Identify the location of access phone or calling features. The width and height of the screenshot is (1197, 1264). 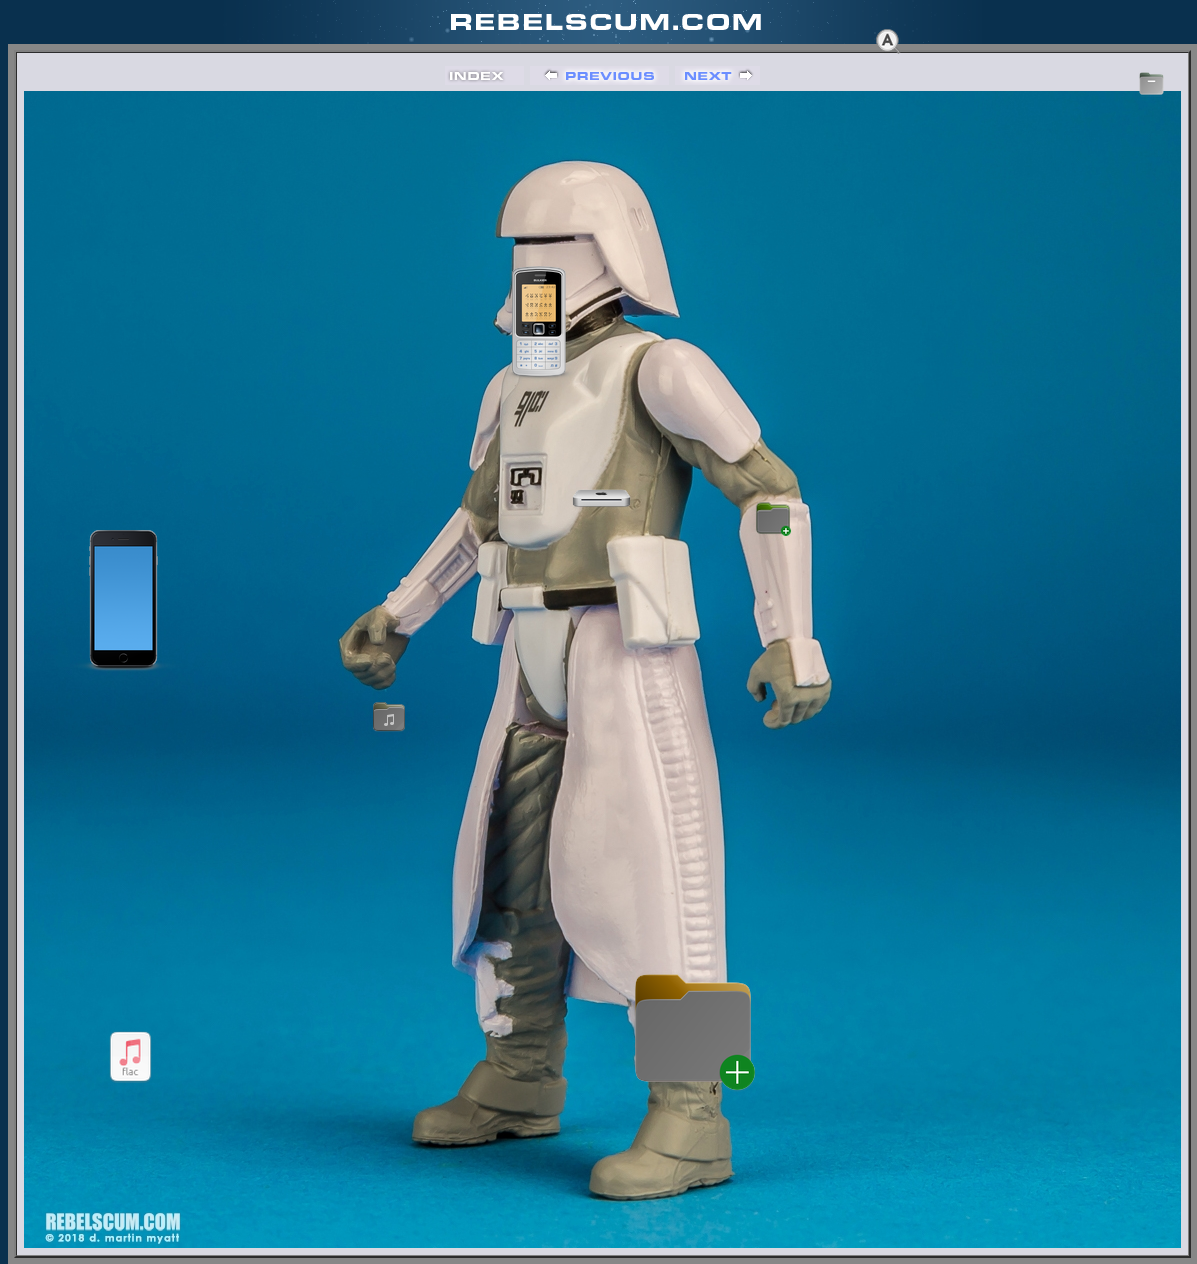
(540, 323).